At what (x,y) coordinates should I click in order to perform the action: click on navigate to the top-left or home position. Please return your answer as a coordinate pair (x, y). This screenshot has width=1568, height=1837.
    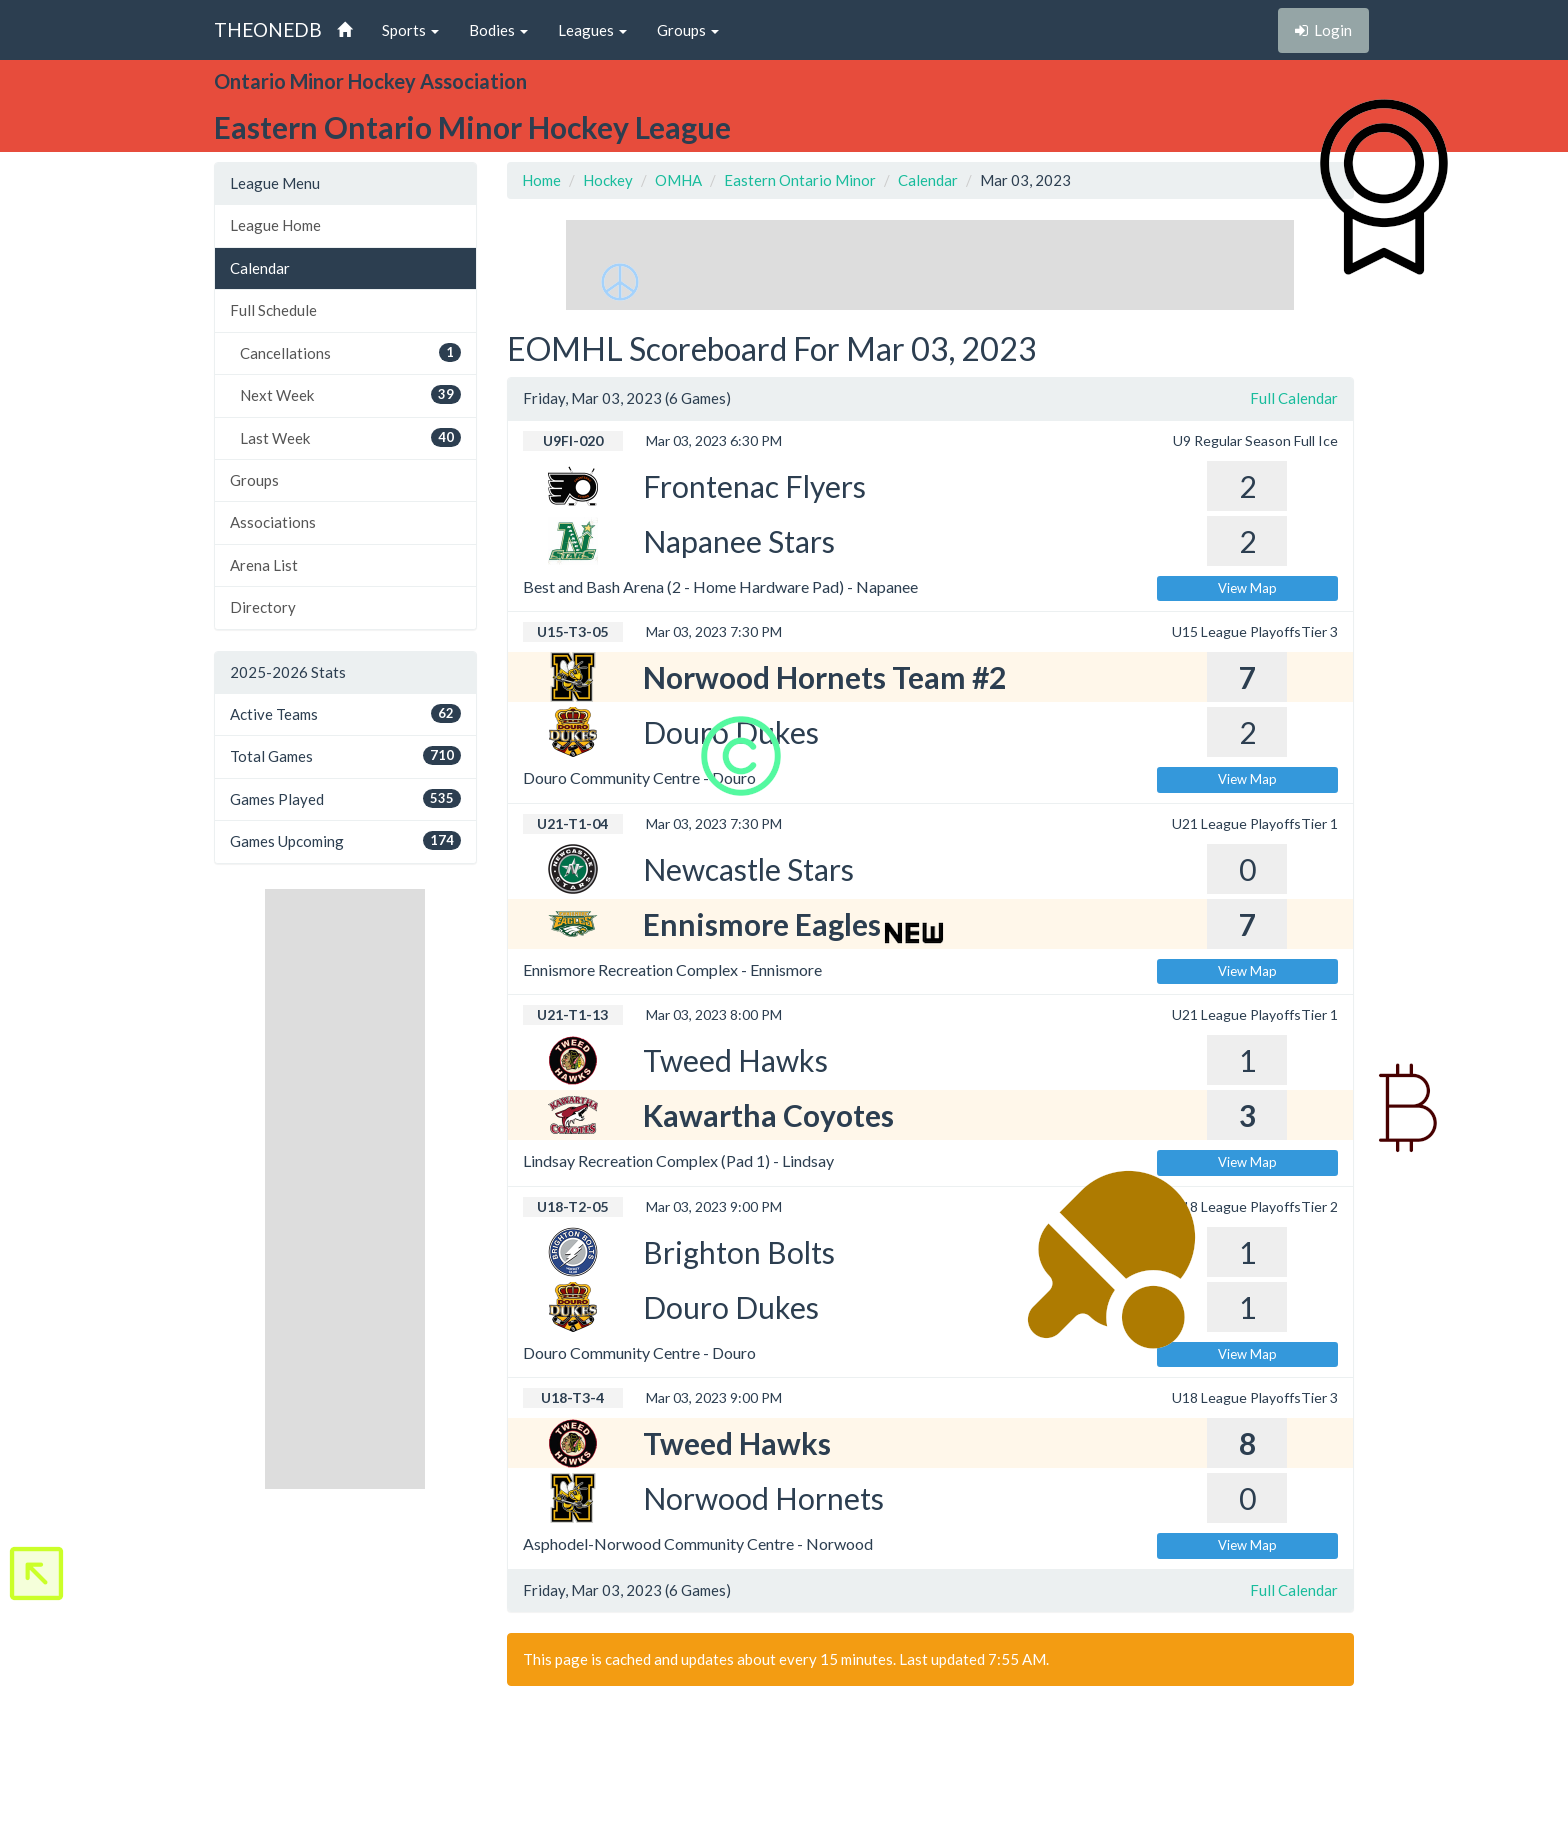
    Looking at the image, I should click on (36, 1573).